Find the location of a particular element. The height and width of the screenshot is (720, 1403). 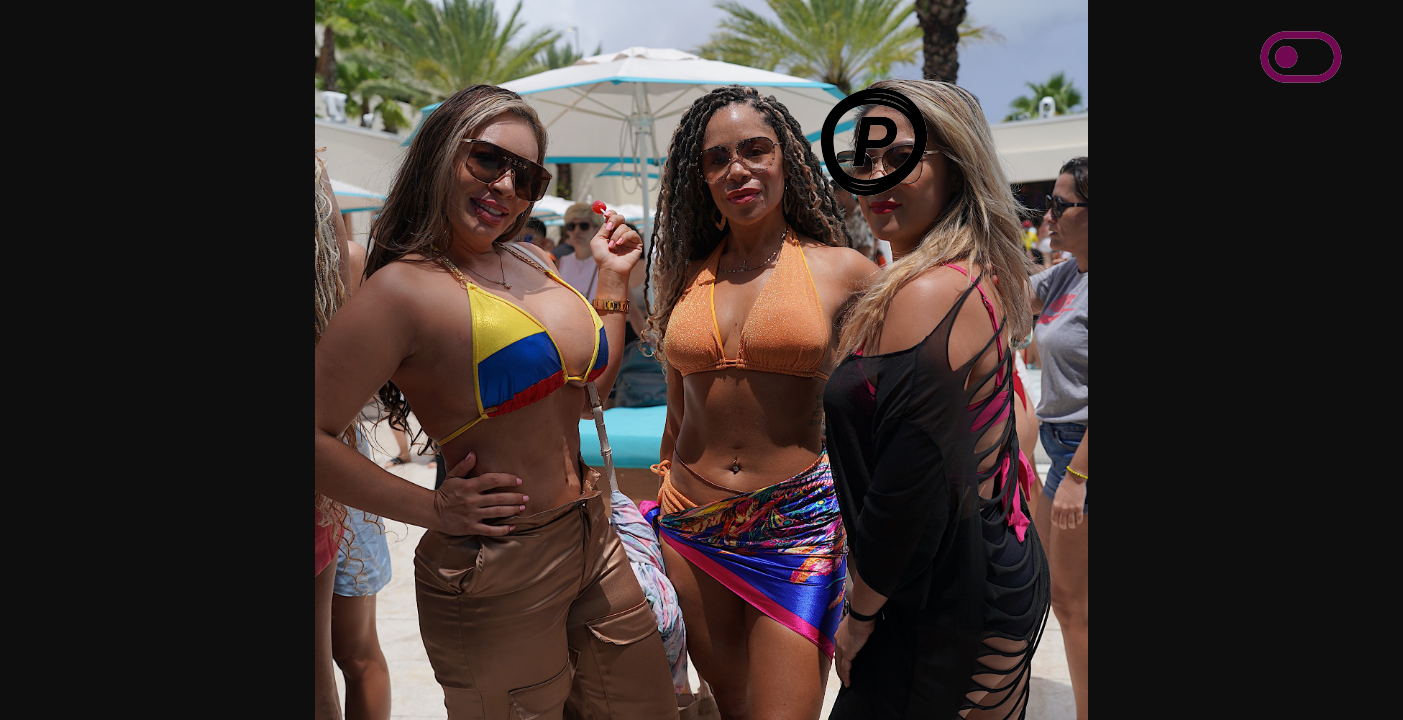

open Paperspace cloud computing platform is located at coordinates (874, 142).